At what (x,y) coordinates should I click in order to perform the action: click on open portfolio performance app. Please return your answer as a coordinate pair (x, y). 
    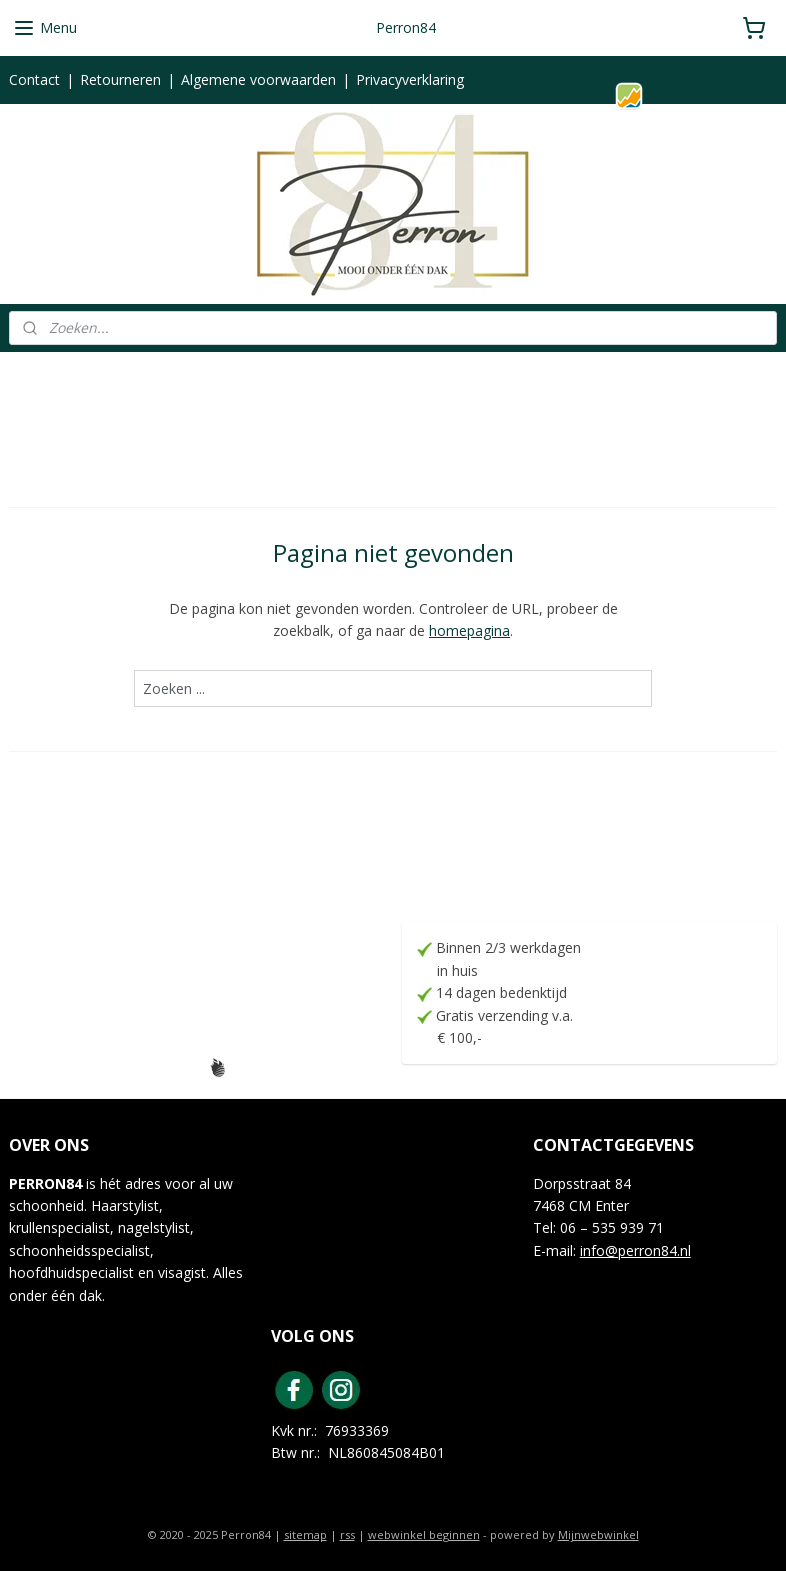
    Looking at the image, I should click on (629, 96).